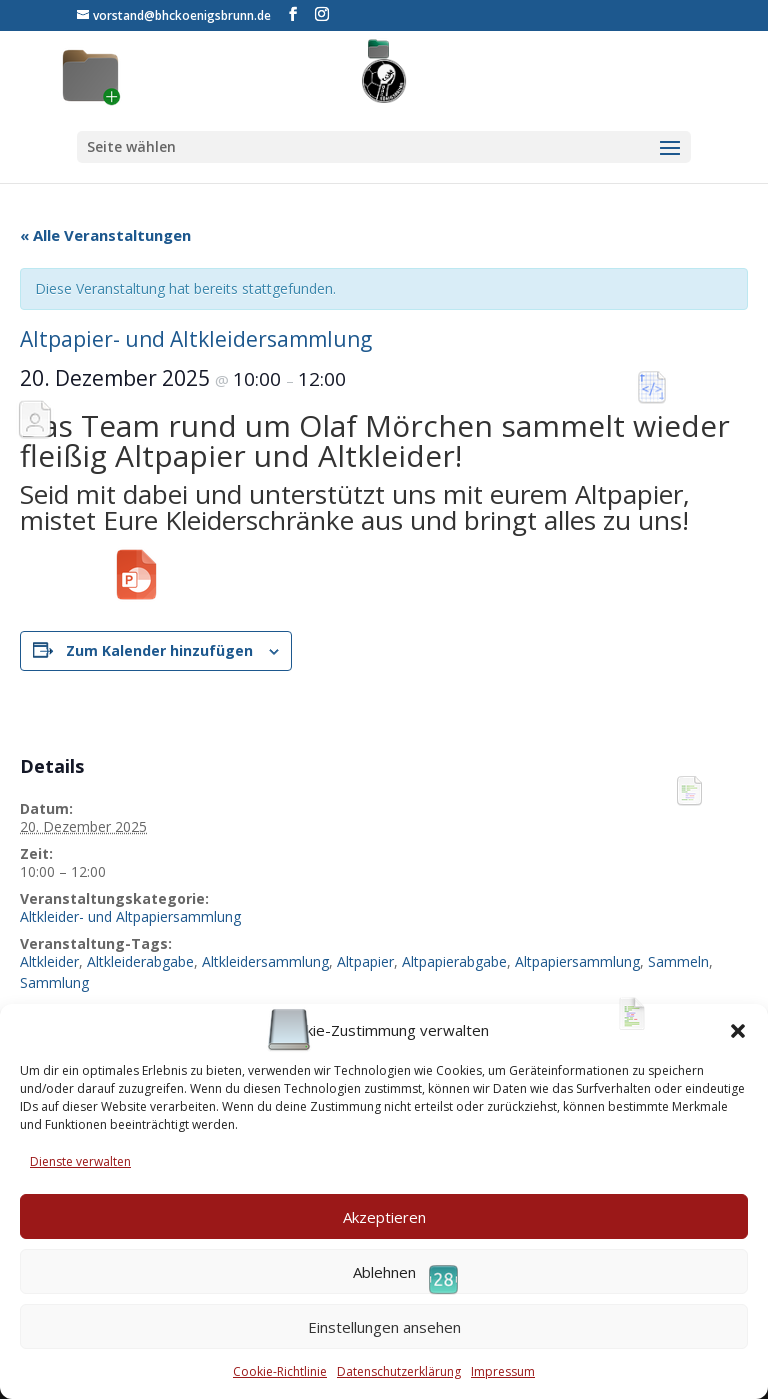 The width and height of the screenshot is (768, 1399). Describe the element at coordinates (35, 419) in the screenshot. I see `credits or attribution file` at that location.